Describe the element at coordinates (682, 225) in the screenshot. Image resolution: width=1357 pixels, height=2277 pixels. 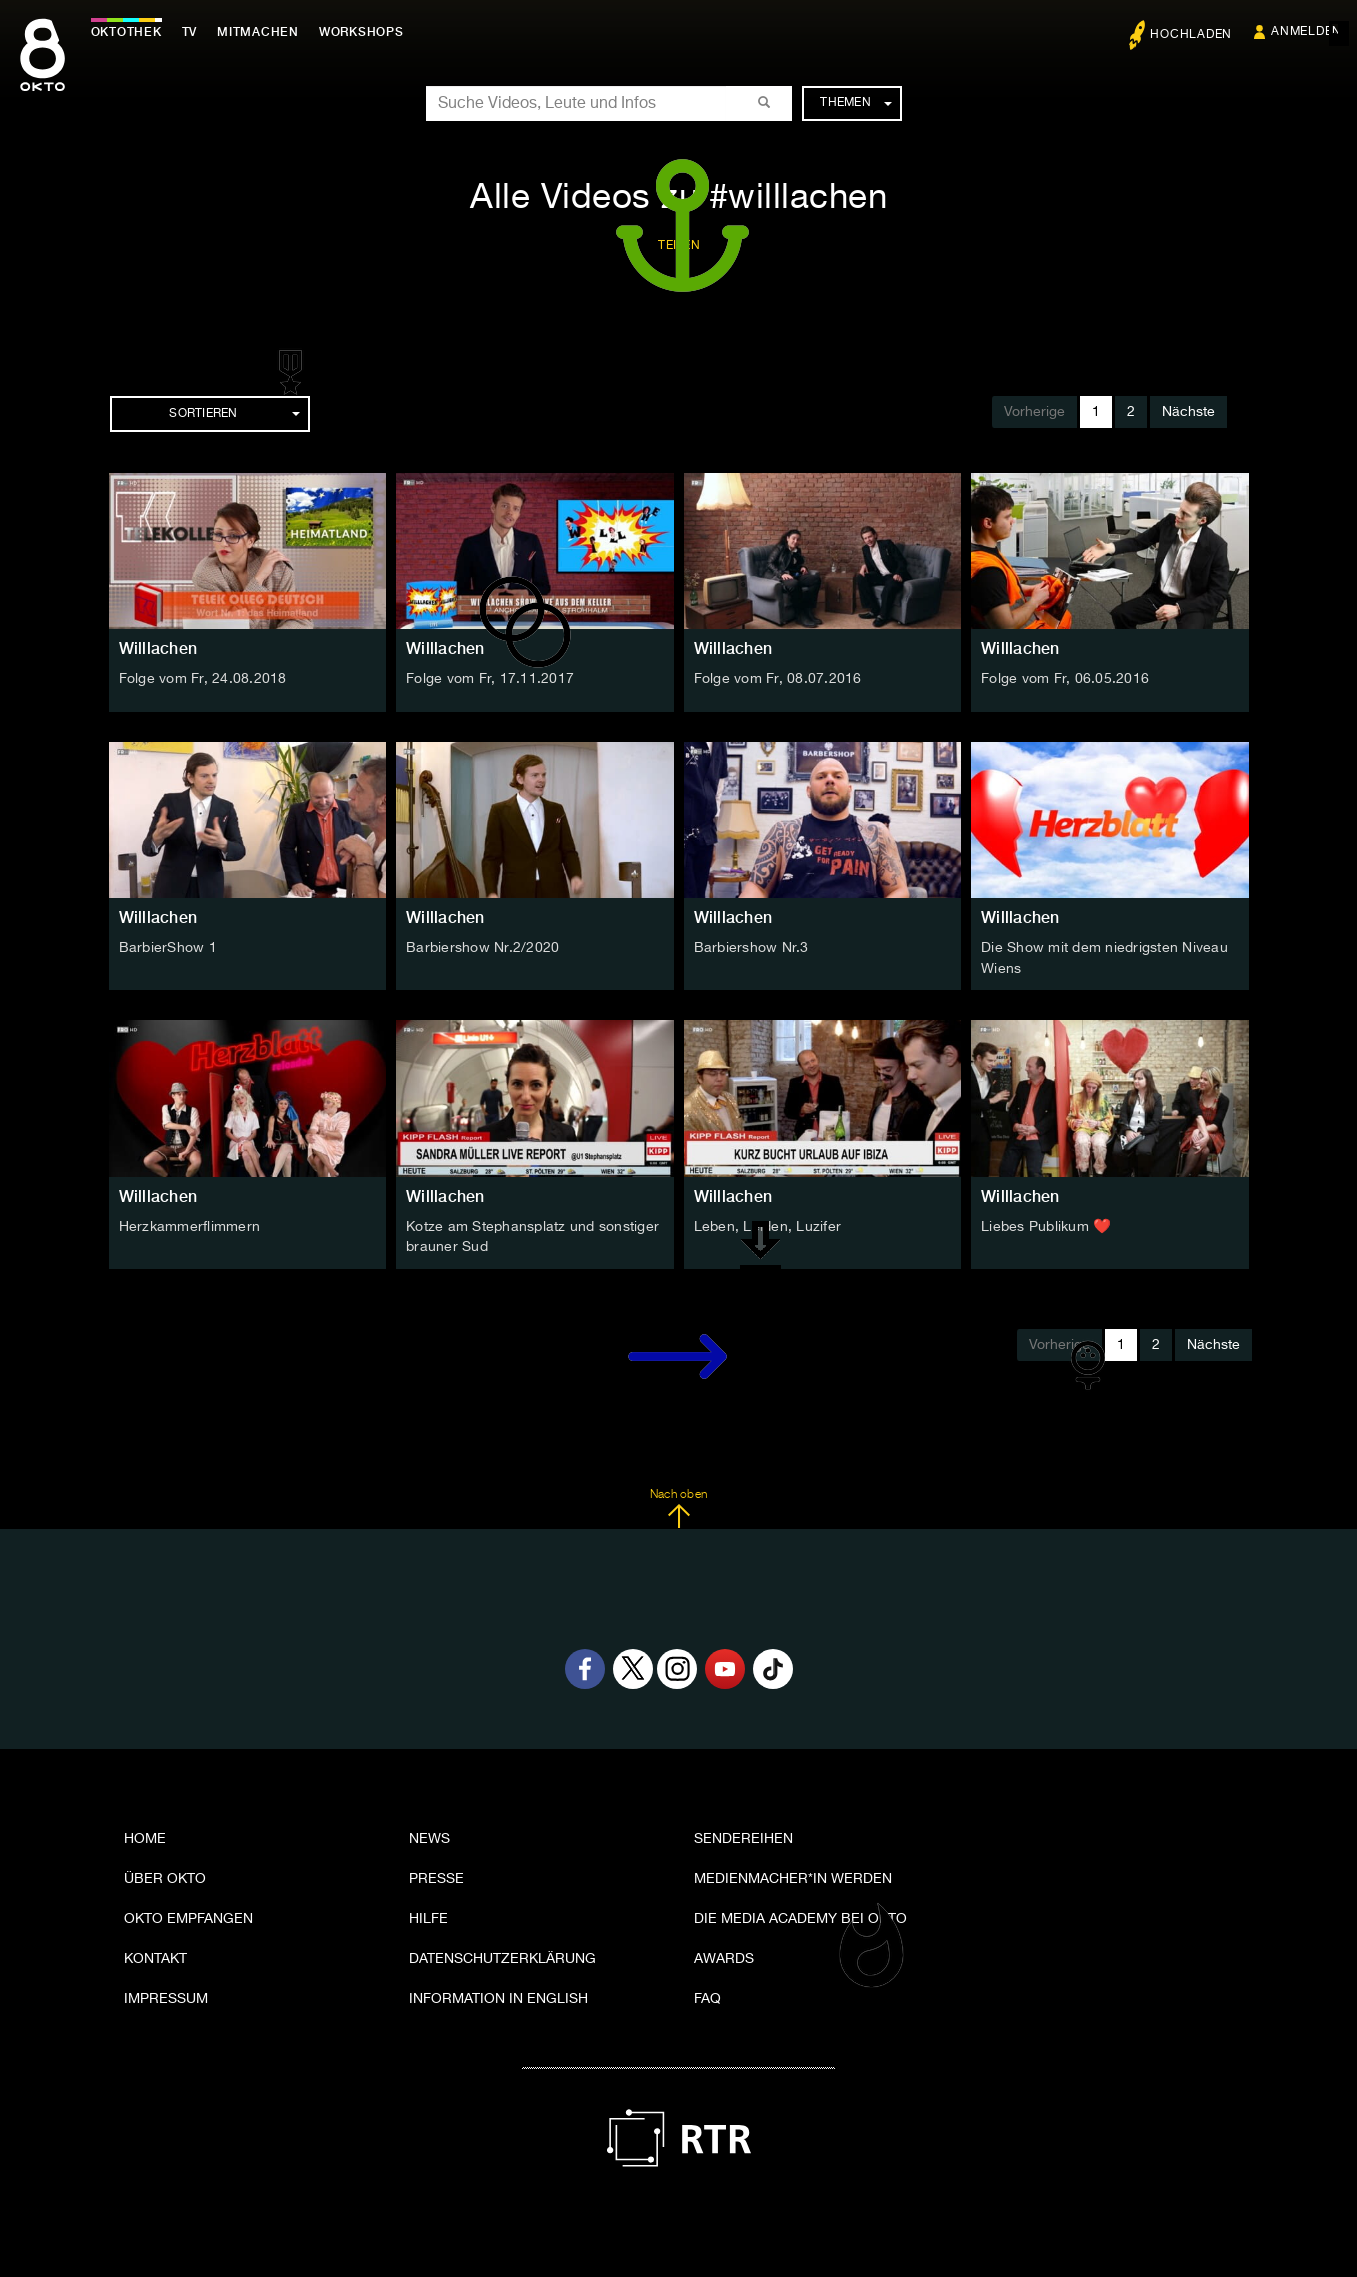
I see `anchor element to a fixed position` at that location.